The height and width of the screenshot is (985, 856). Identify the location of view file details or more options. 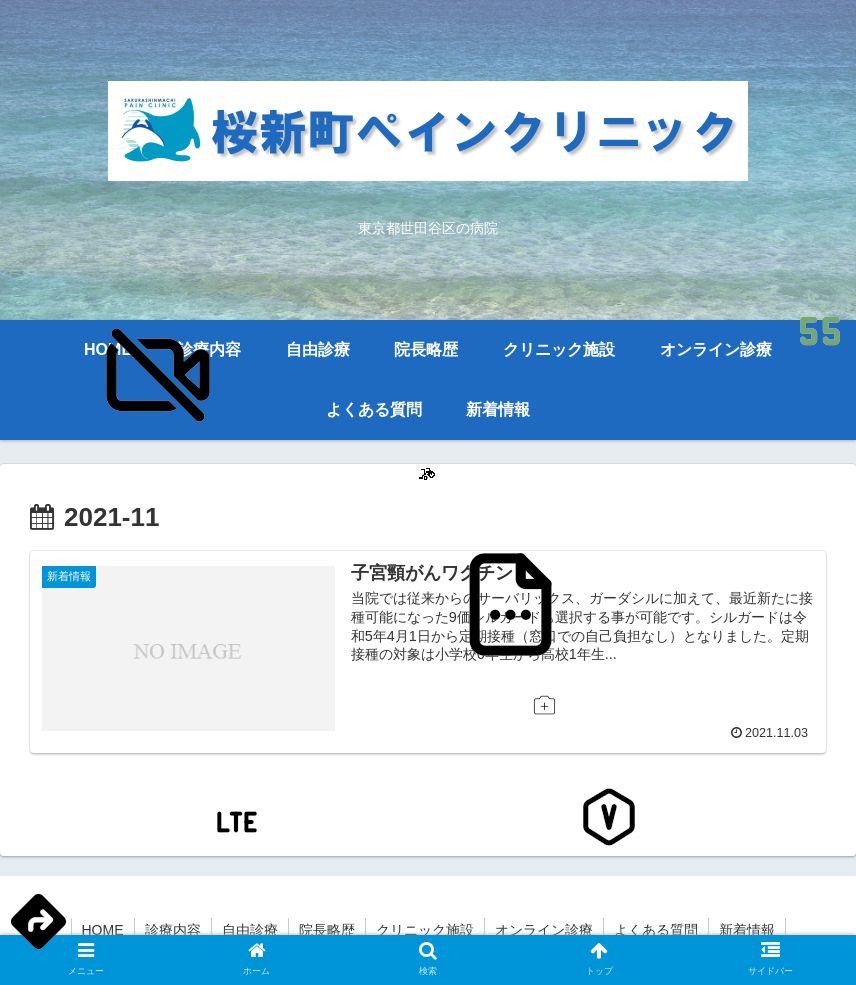
(510, 604).